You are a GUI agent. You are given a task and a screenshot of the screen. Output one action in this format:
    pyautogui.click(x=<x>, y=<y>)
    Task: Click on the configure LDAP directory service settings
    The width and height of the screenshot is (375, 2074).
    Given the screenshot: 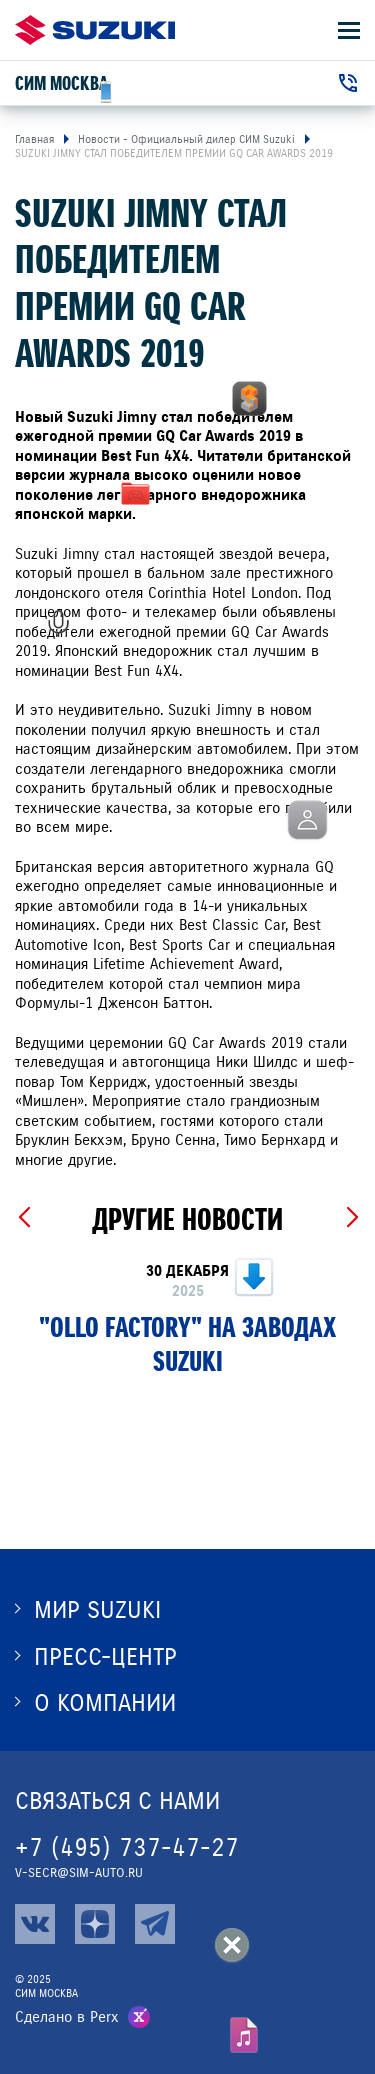 What is the action you would take?
    pyautogui.click(x=307, y=820)
    